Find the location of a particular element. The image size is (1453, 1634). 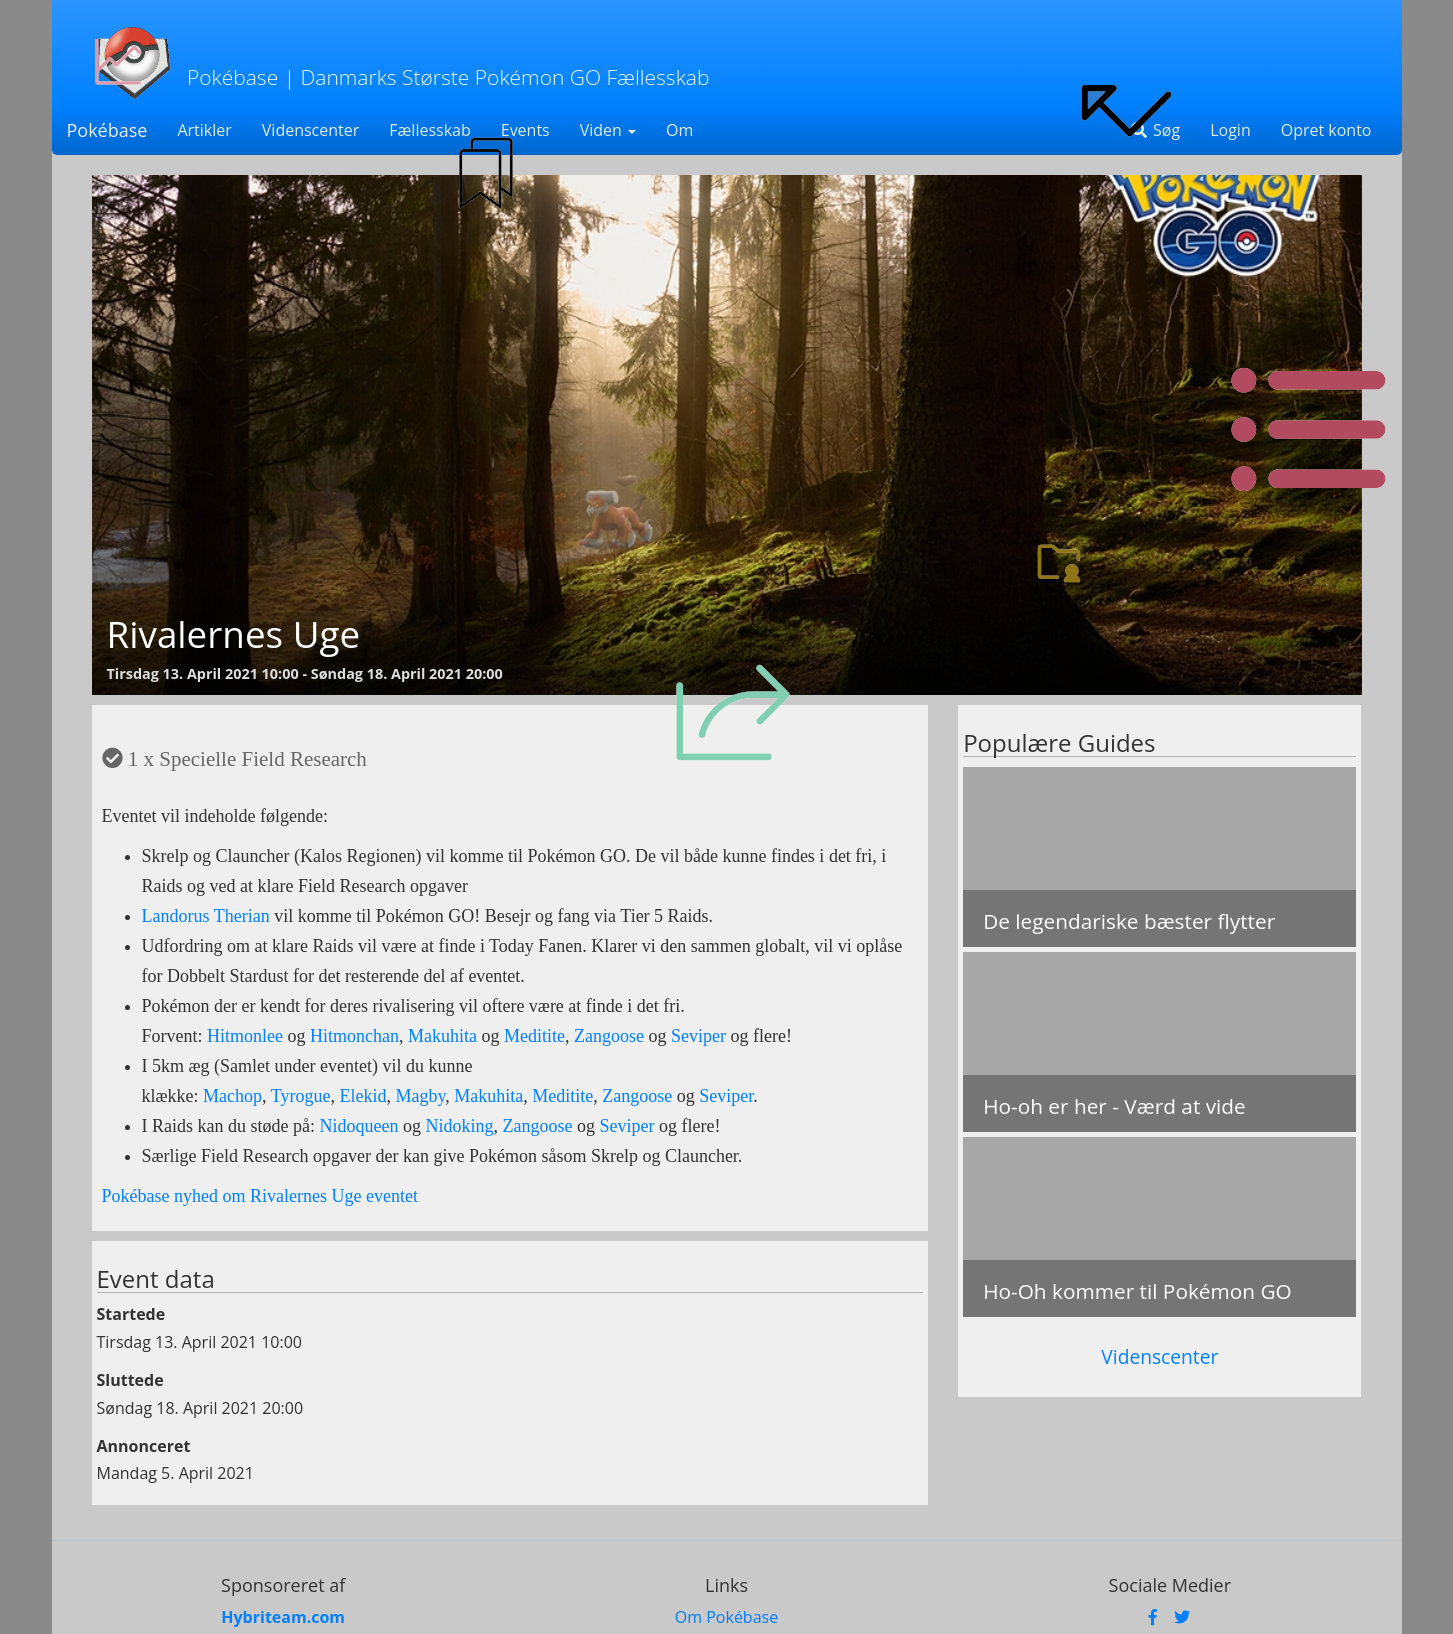

view analytics or performance metrics is located at coordinates (118, 65).